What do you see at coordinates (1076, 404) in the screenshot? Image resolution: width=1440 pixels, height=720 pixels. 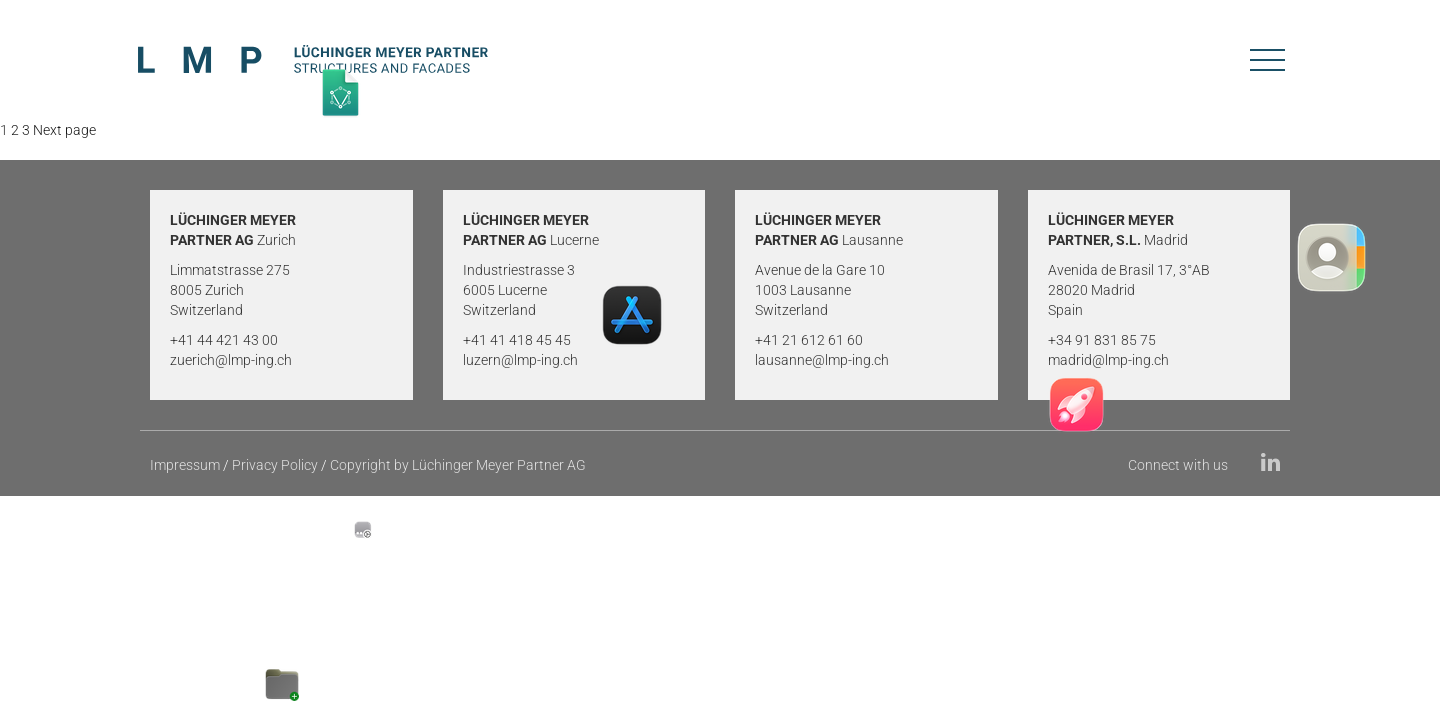 I see `open the games app` at bounding box center [1076, 404].